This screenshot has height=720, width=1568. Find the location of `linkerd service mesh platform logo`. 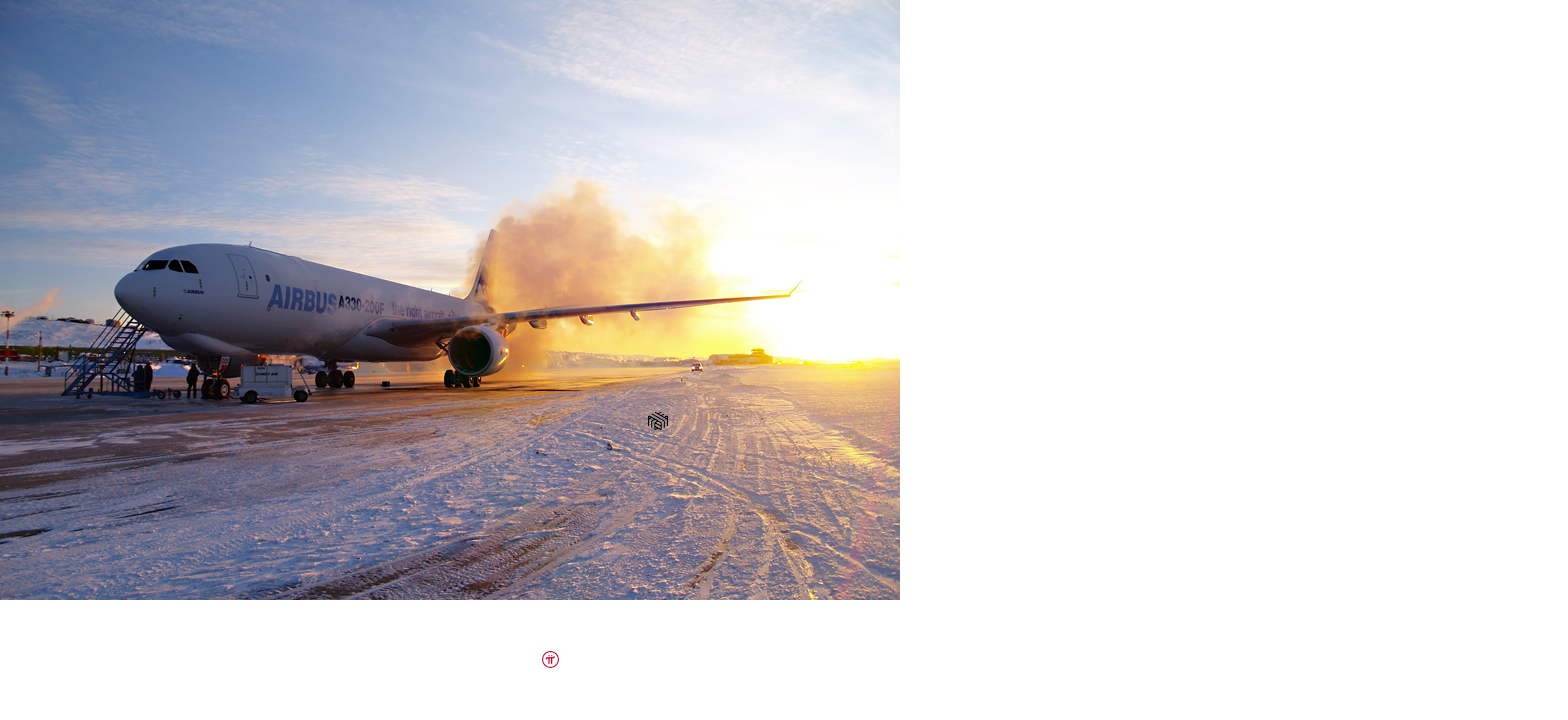

linkerd service mesh platform logo is located at coordinates (658, 421).